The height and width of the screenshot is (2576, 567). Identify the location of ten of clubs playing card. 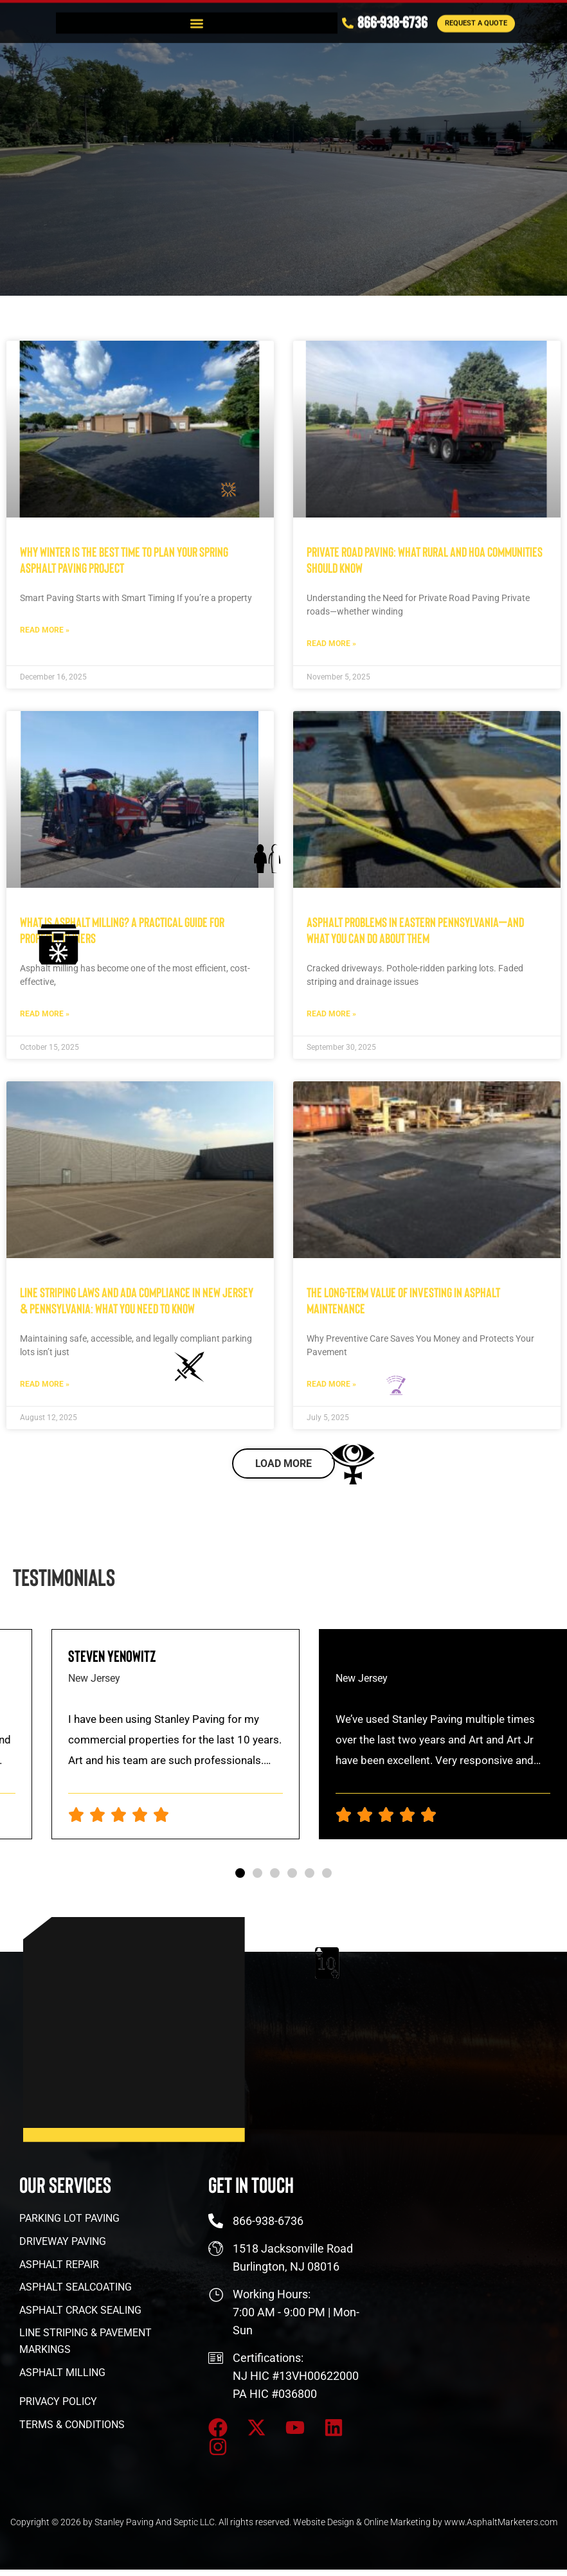
(327, 1963).